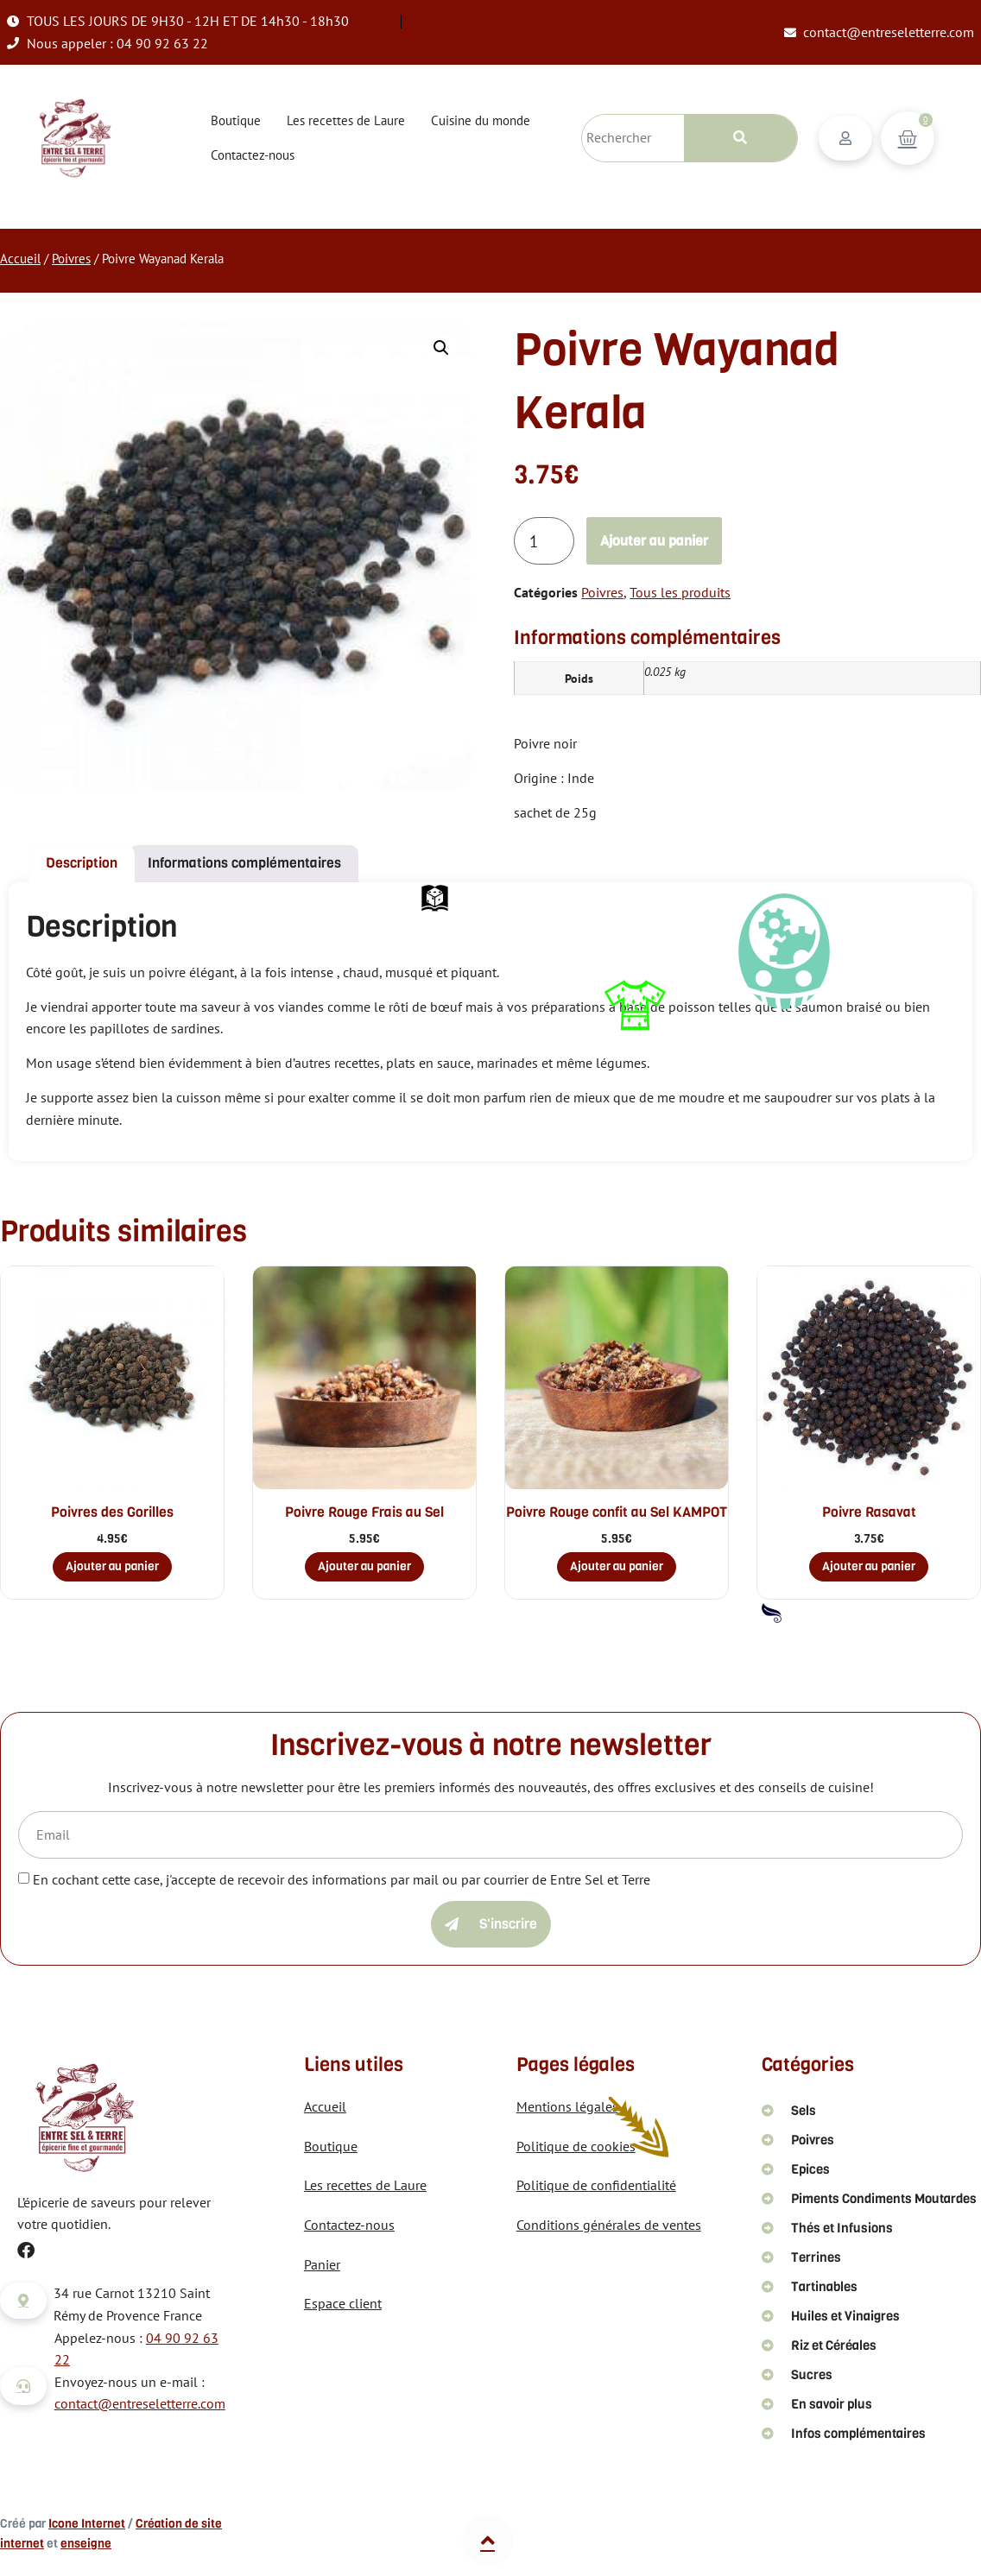 Image resolution: width=981 pixels, height=2576 pixels. What do you see at coordinates (784, 951) in the screenshot?
I see `access AI or machine learning features` at bounding box center [784, 951].